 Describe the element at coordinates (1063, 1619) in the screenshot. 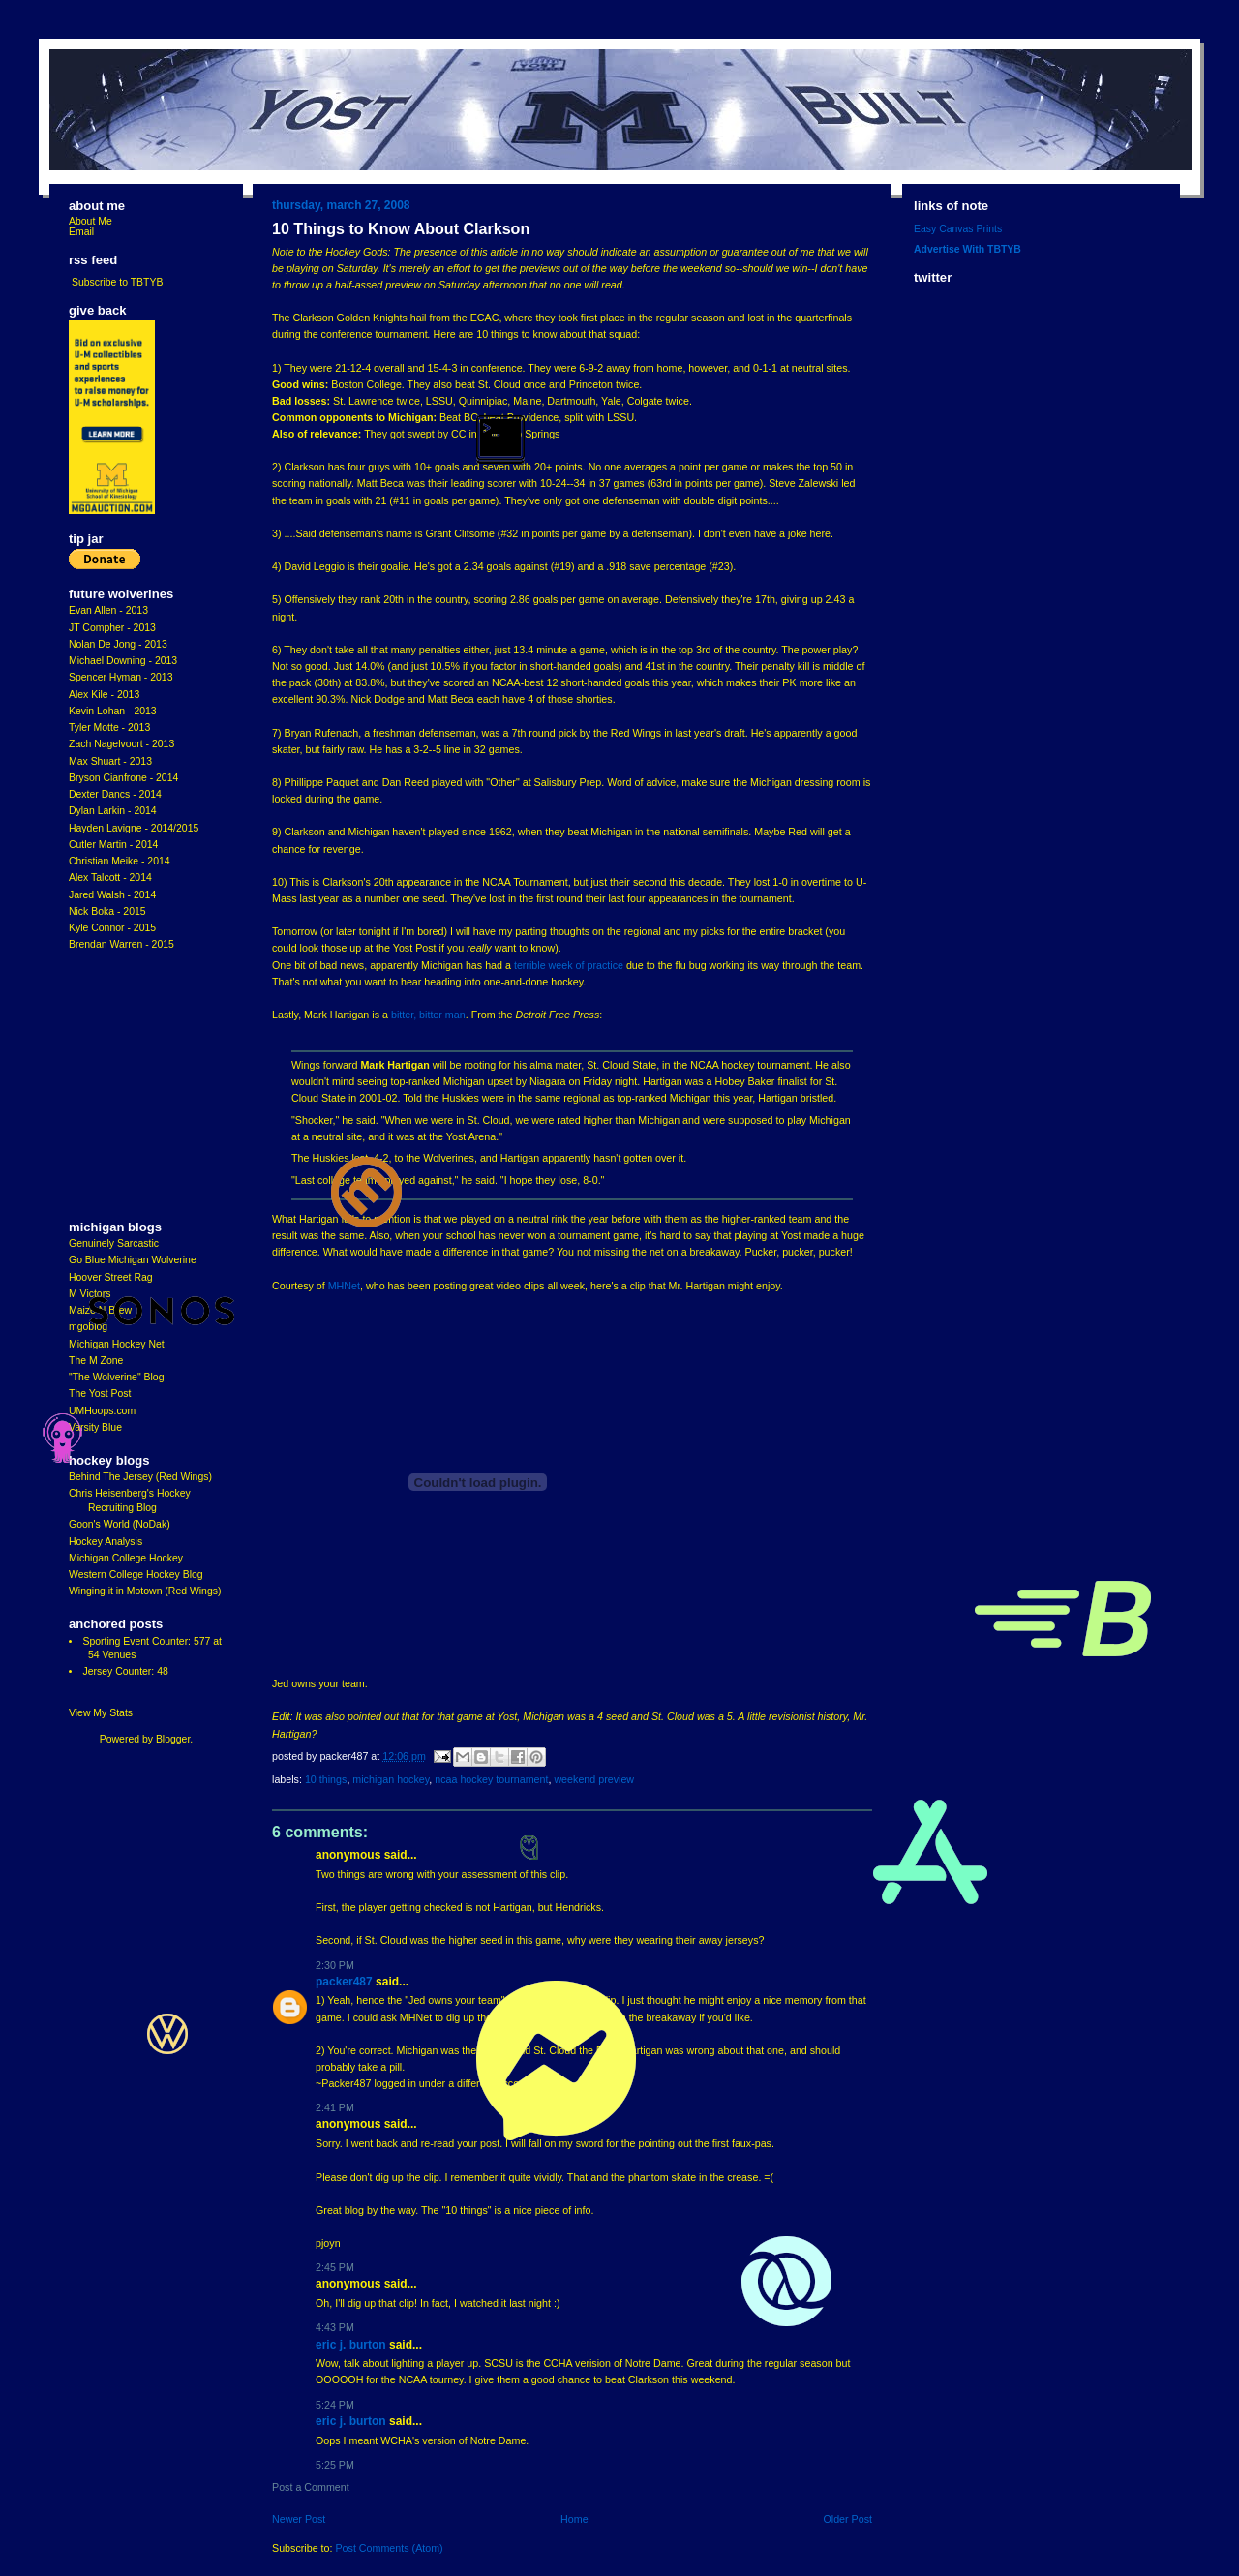

I see `BlazeMeter logo - performance testing platform` at that location.